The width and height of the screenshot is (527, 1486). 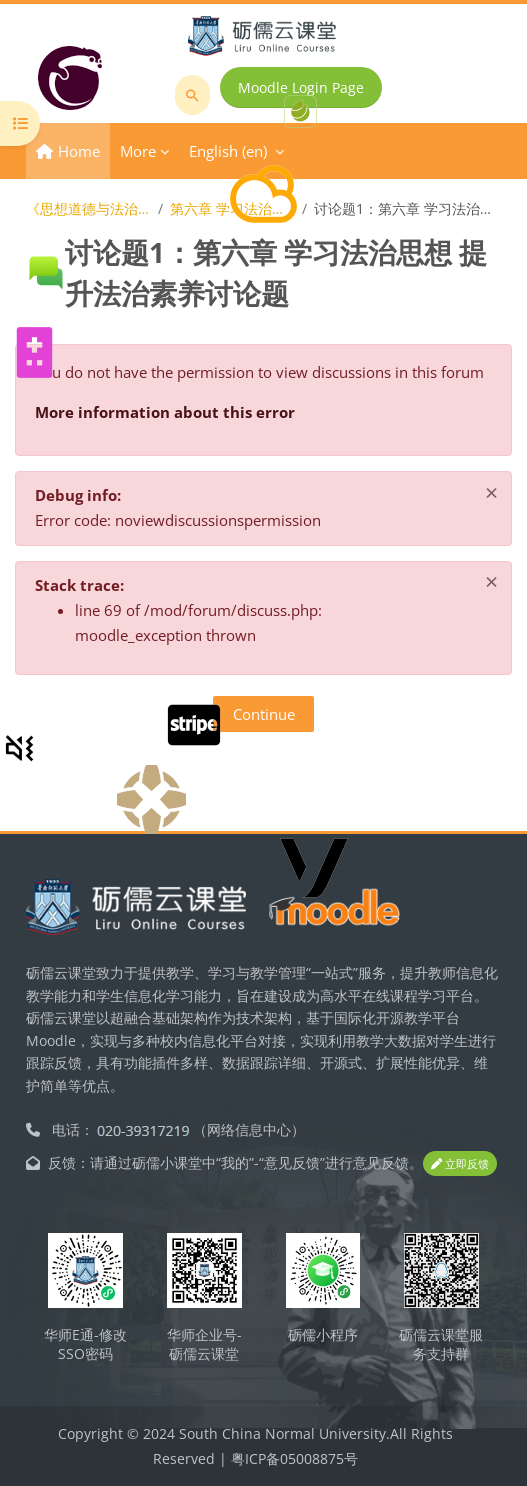 What do you see at coordinates (314, 868) in the screenshot?
I see `vonage app or service` at bounding box center [314, 868].